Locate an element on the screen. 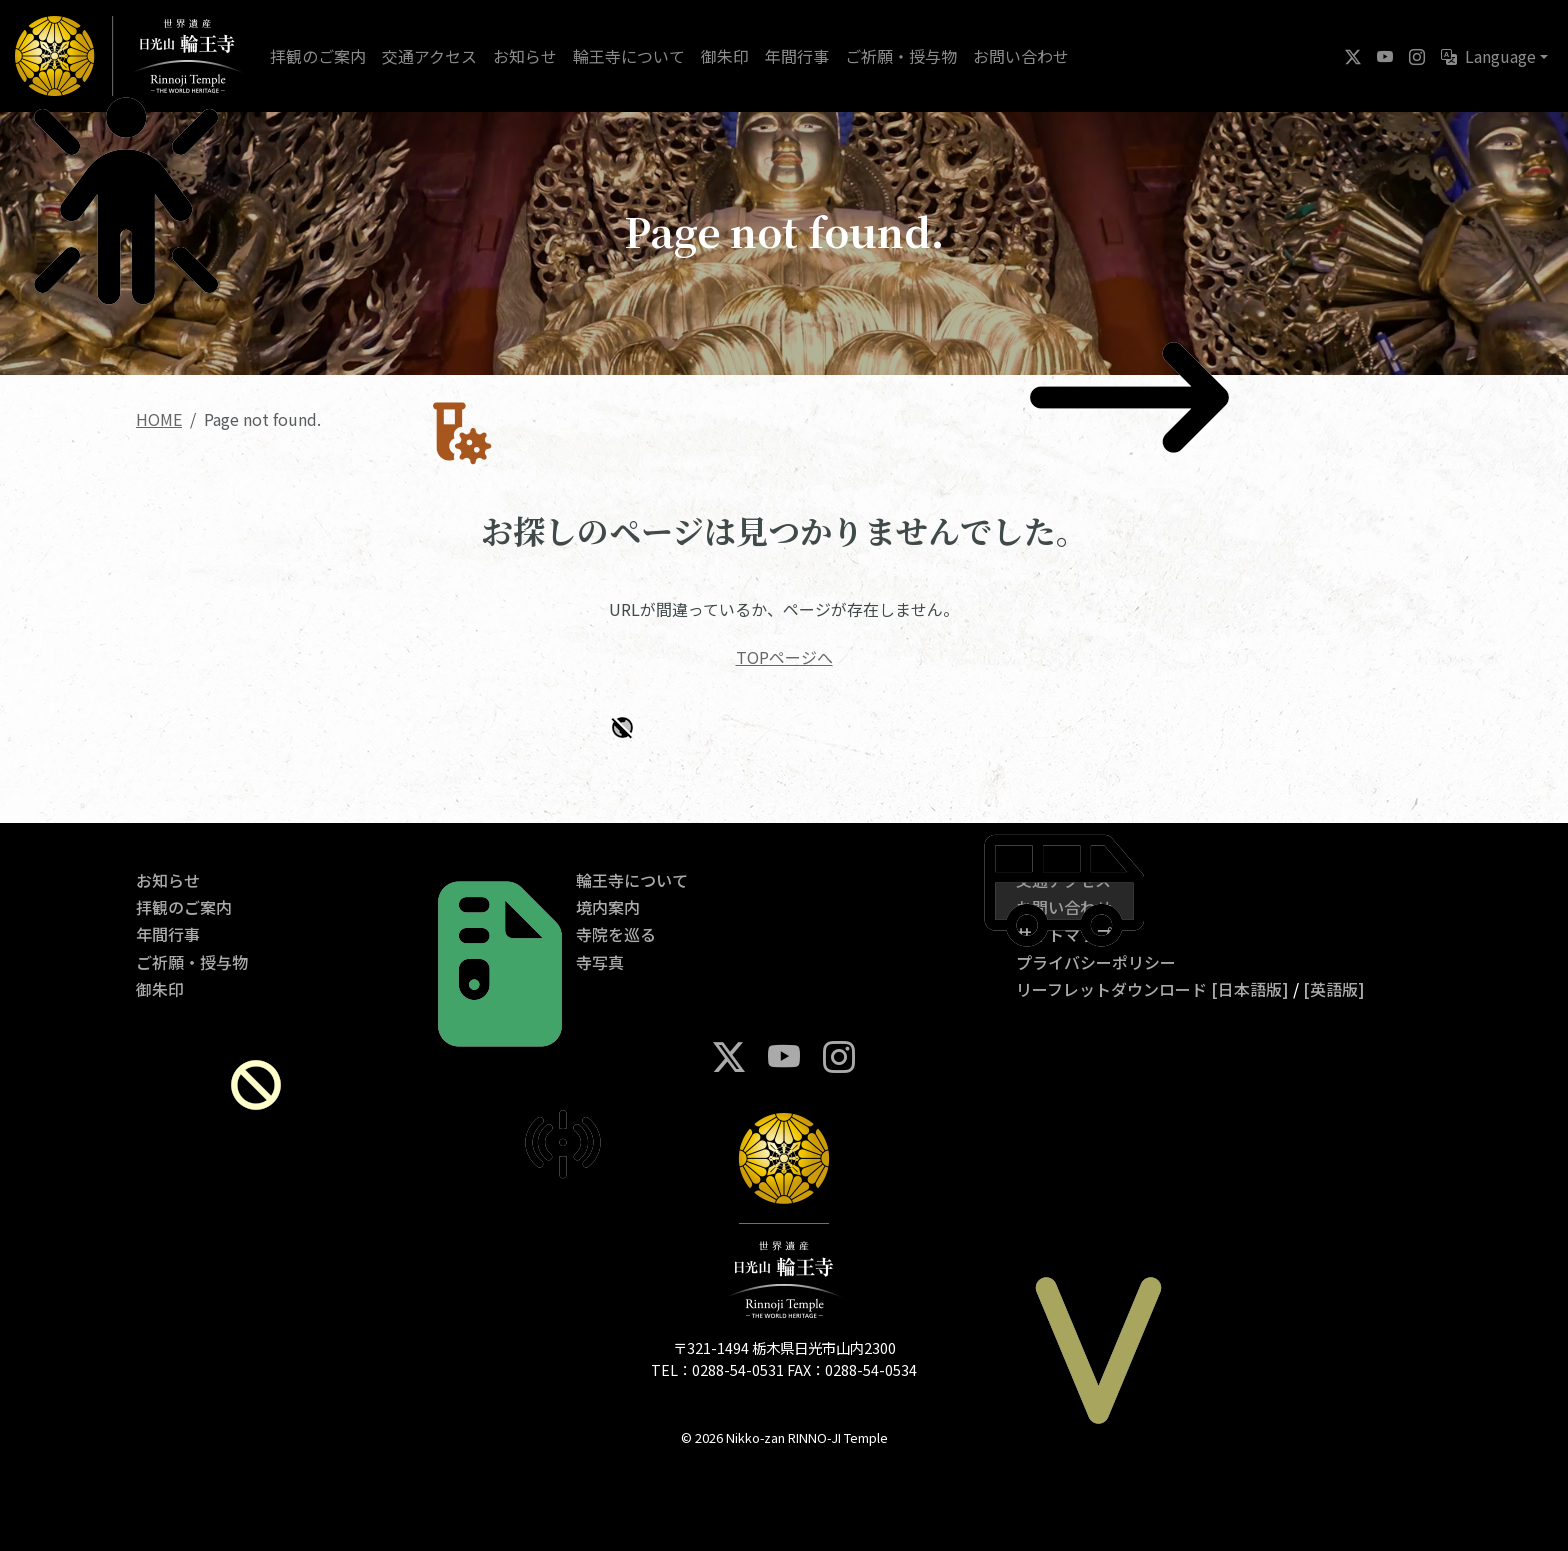 The height and width of the screenshot is (1551, 1568). shake to activate or trigger an action is located at coordinates (563, 1146).